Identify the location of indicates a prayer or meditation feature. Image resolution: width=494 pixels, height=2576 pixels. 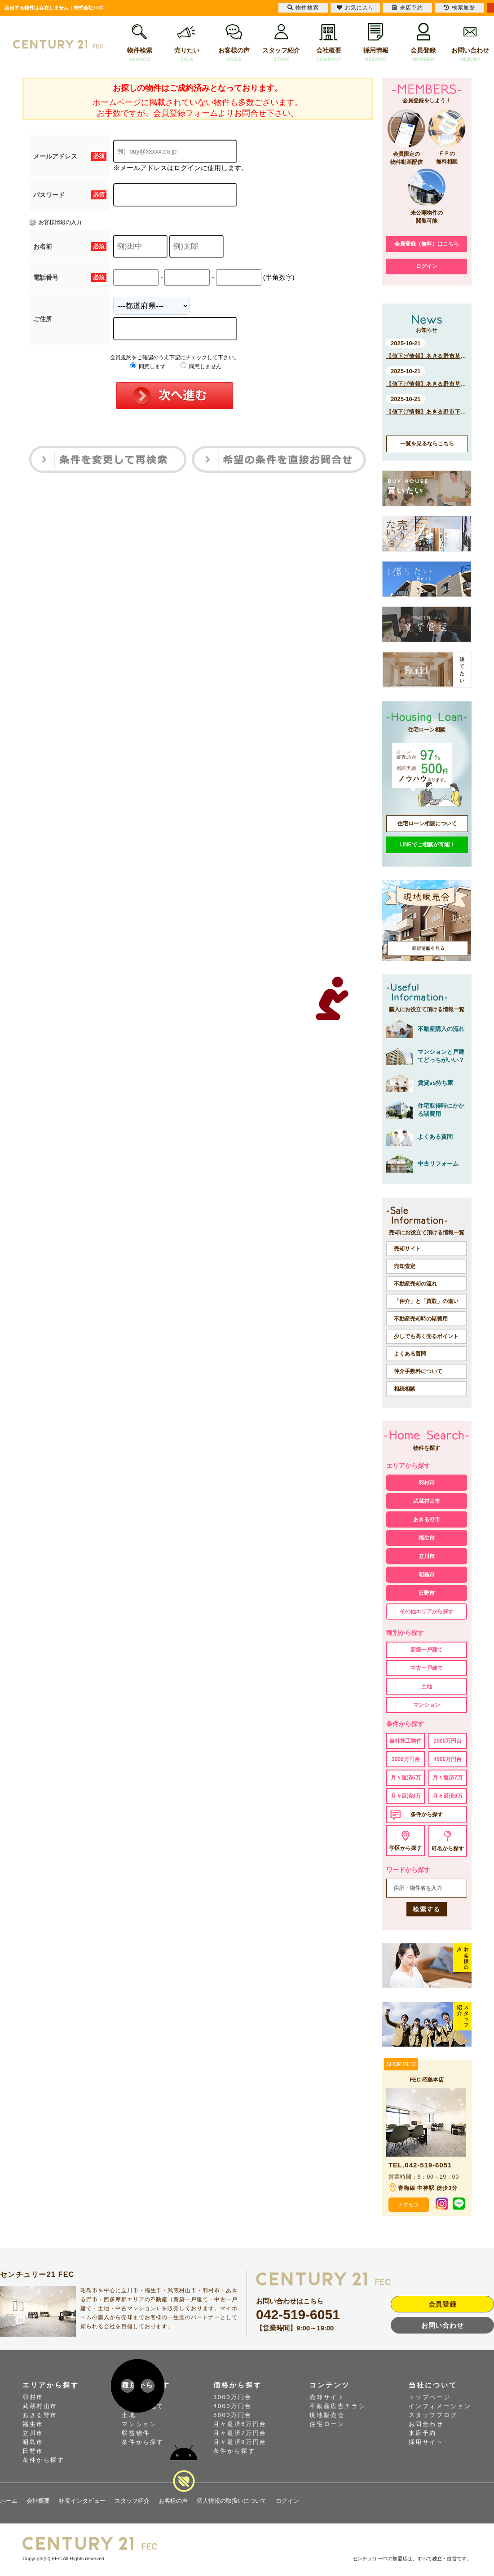
(332, 998).